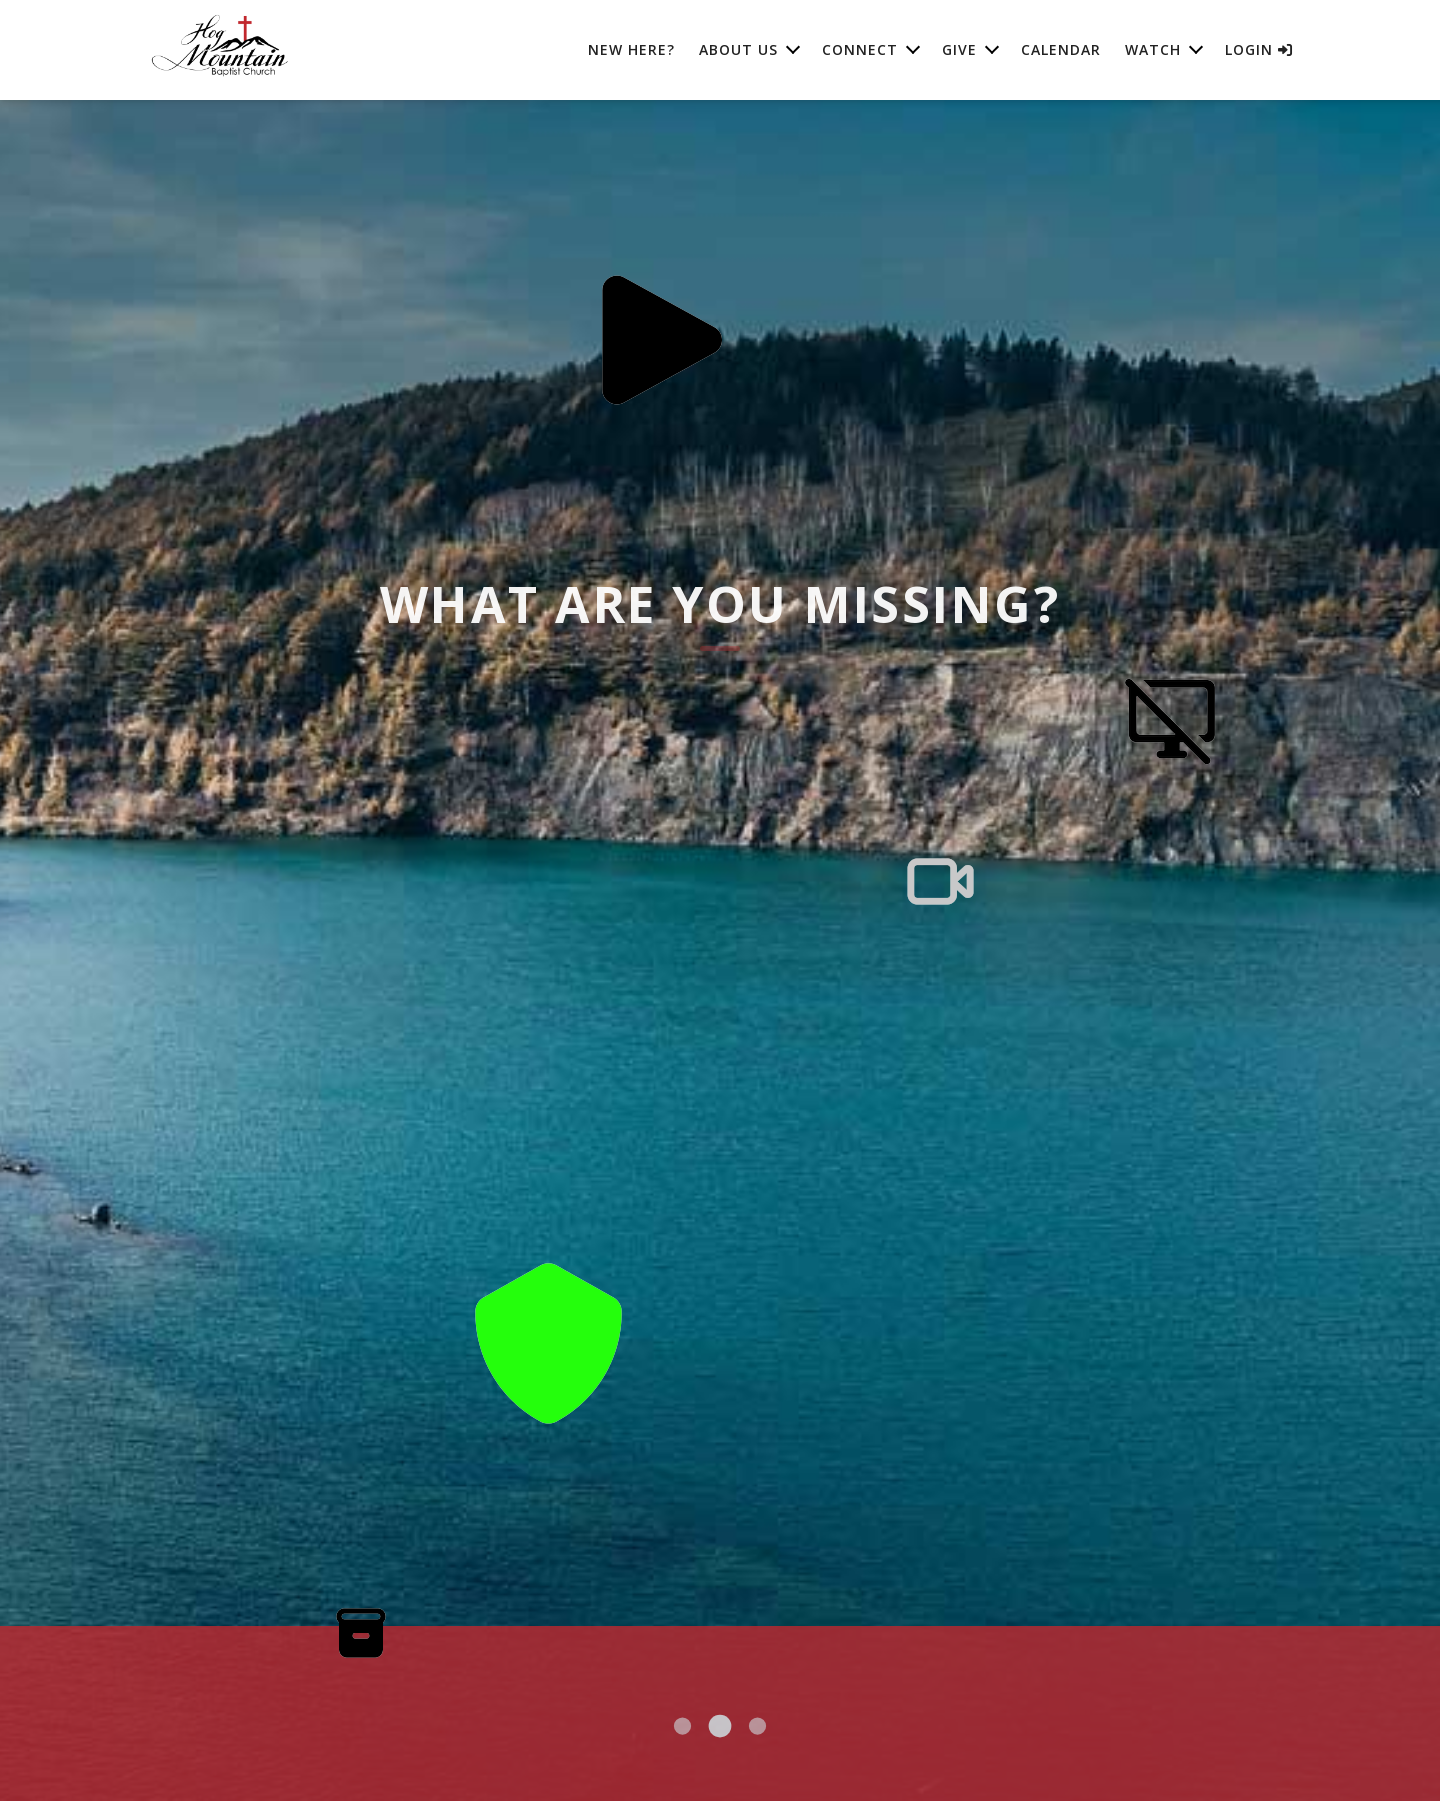 This screenshot has width=1440, height=1801. Describe the element at coordinates (661, 340) in the screenshot. I see `play media or video content` at that location.